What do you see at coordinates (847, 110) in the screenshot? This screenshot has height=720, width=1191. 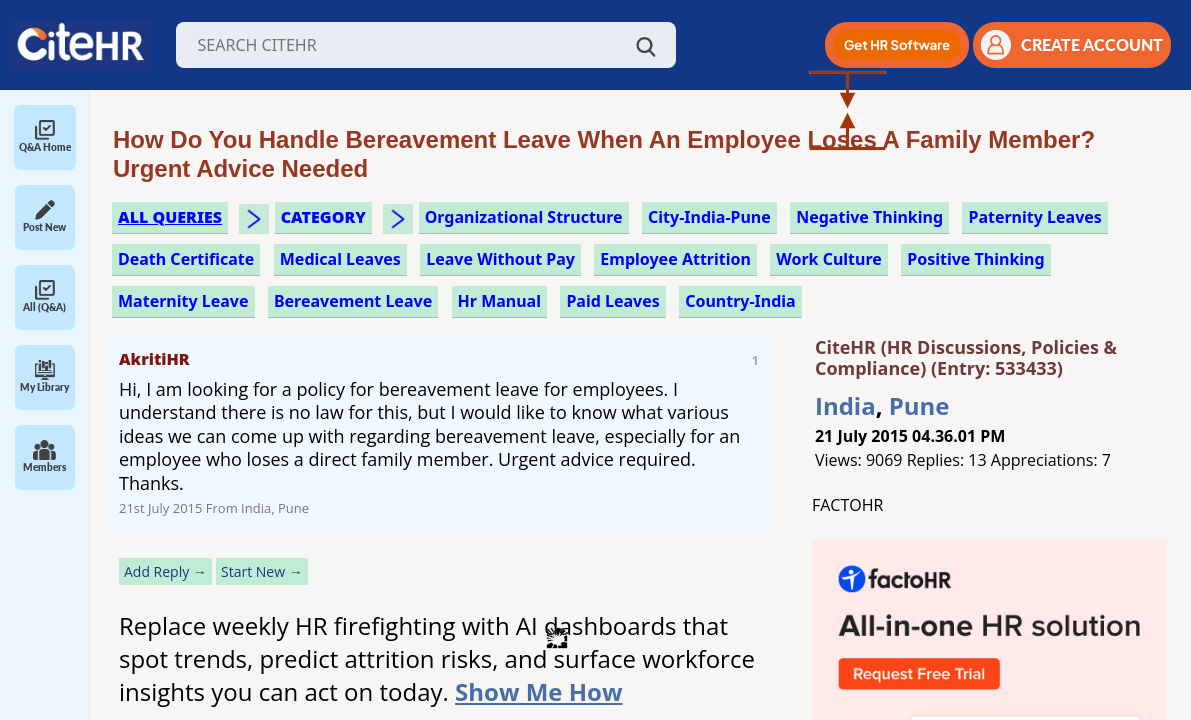 I see `join a game or session` at bounding box center [847, 110].